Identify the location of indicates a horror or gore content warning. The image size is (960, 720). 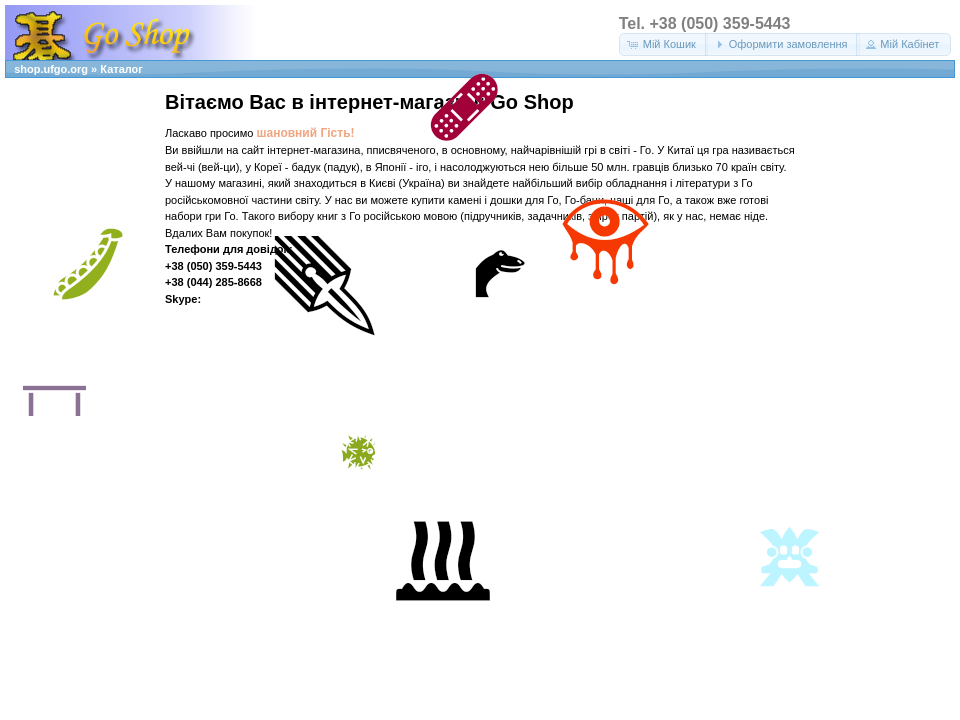
(605, 241).